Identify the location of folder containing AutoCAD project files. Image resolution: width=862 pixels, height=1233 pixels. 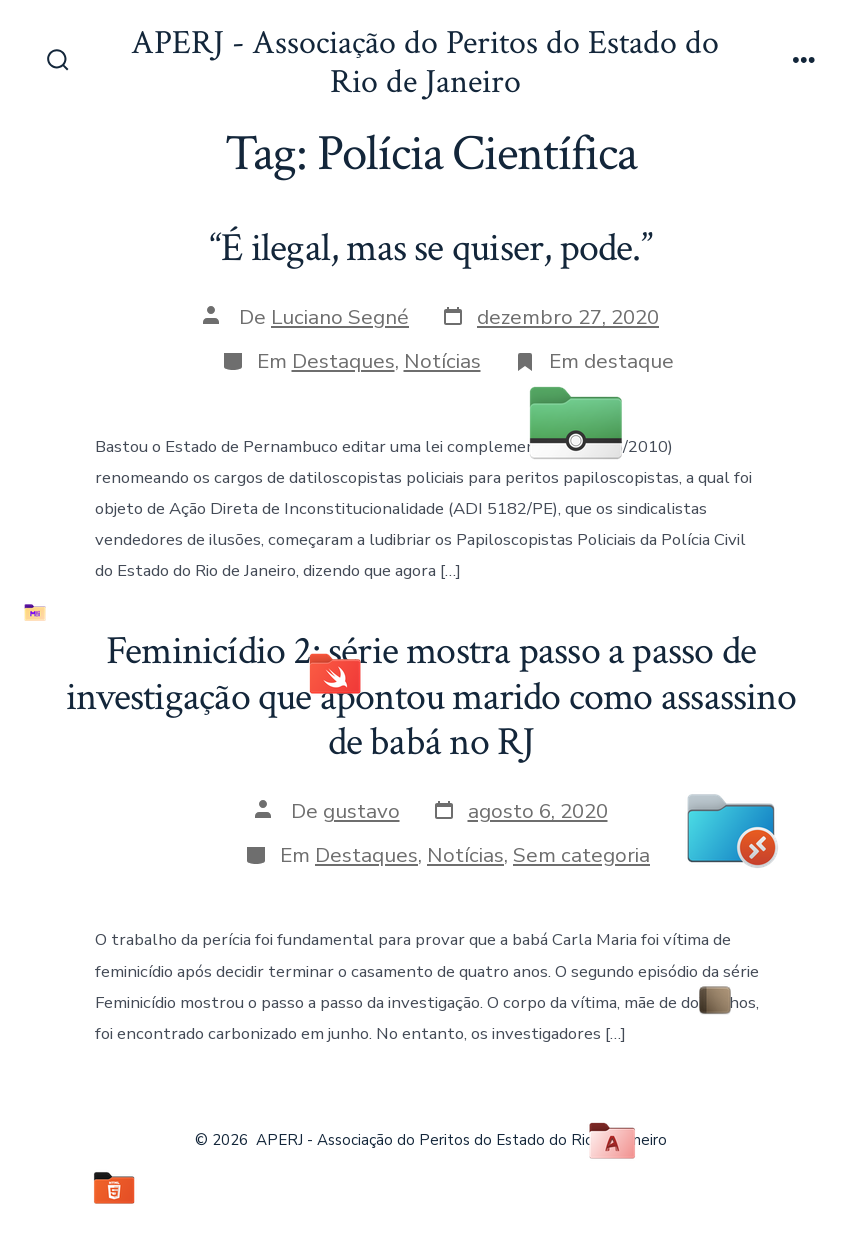
(612, 1142).